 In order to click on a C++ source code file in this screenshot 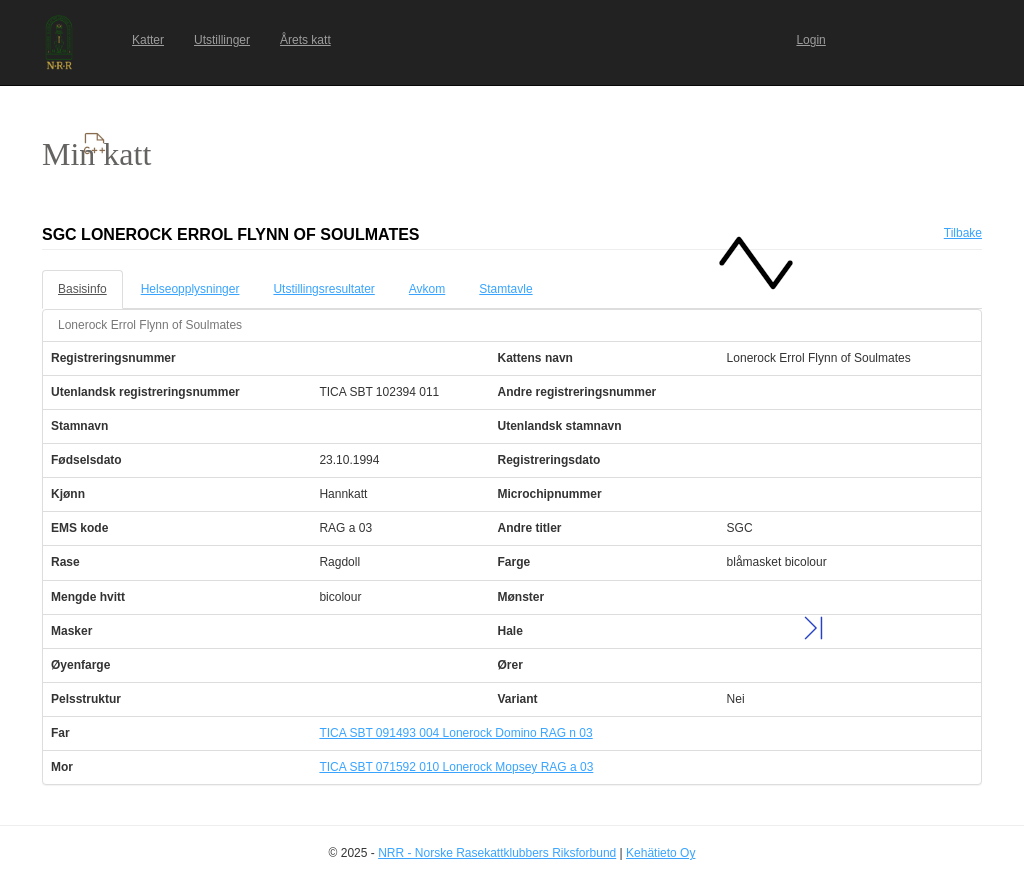, I will do `click(94, 144)`.